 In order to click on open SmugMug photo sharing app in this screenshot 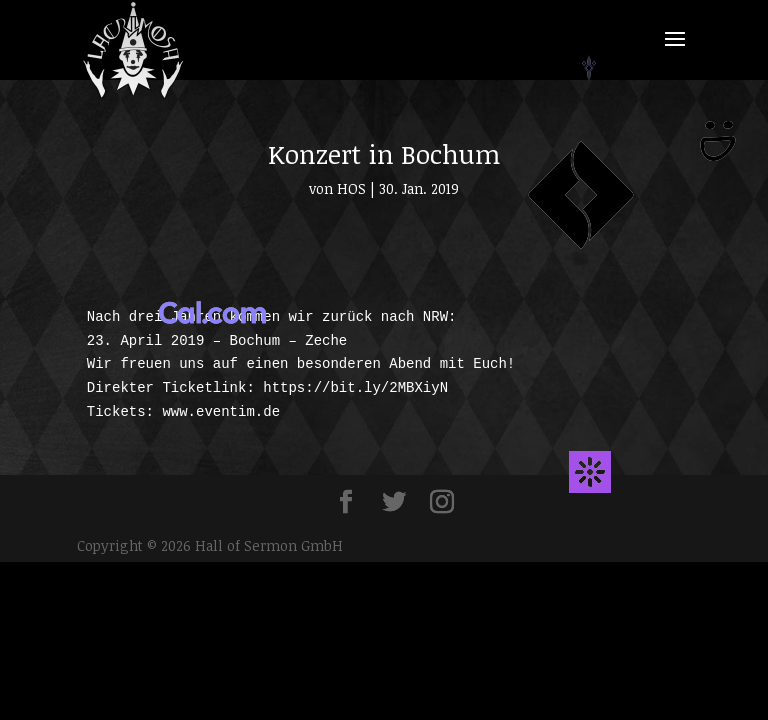, I will do `click(718, 141)`.